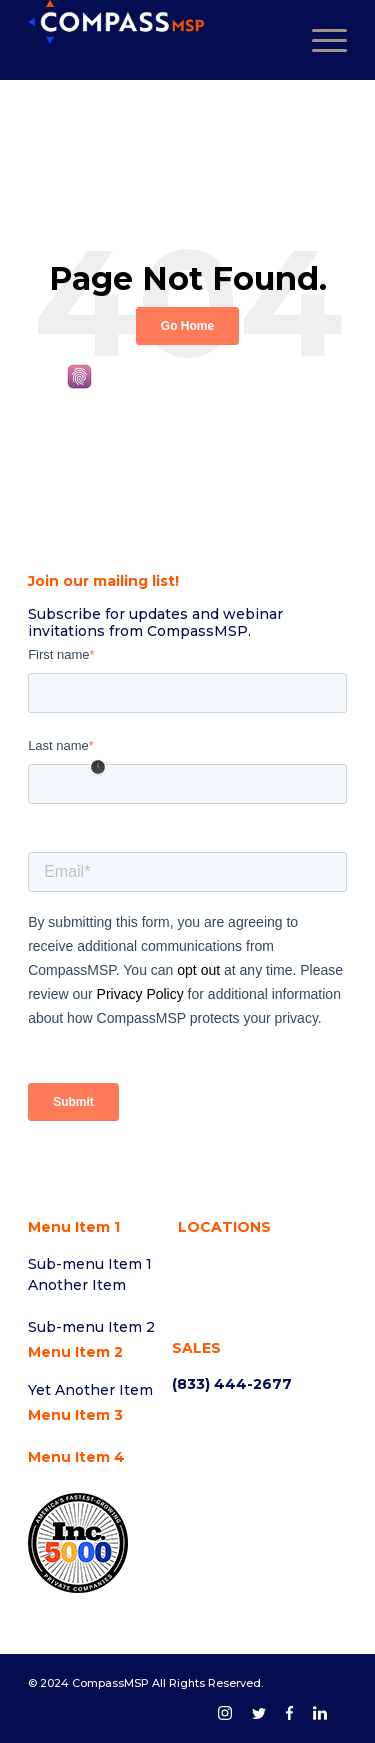 This screenshot has height=1743, width=375. Describe the element at coordinates (79, 376) in the screenshot. I see `open fingerprint authentication settings` at that location.